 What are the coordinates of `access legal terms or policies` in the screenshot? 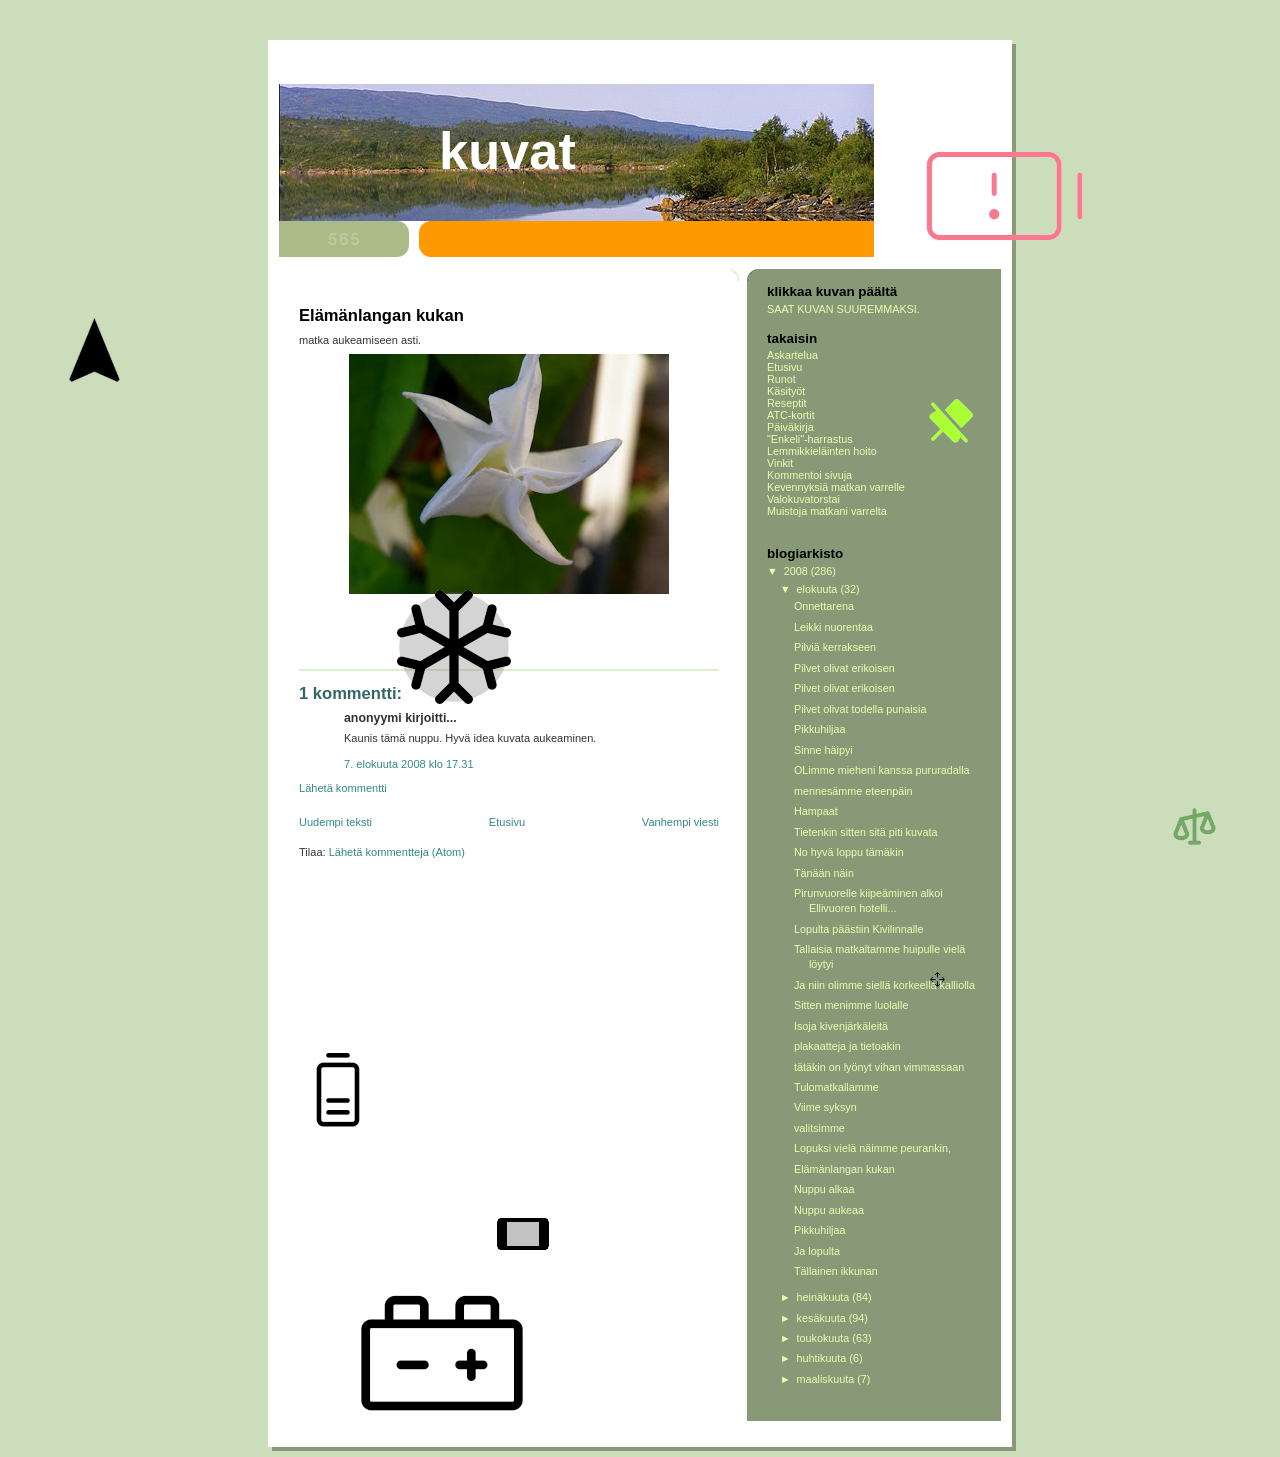 It's located at (1194, 826).